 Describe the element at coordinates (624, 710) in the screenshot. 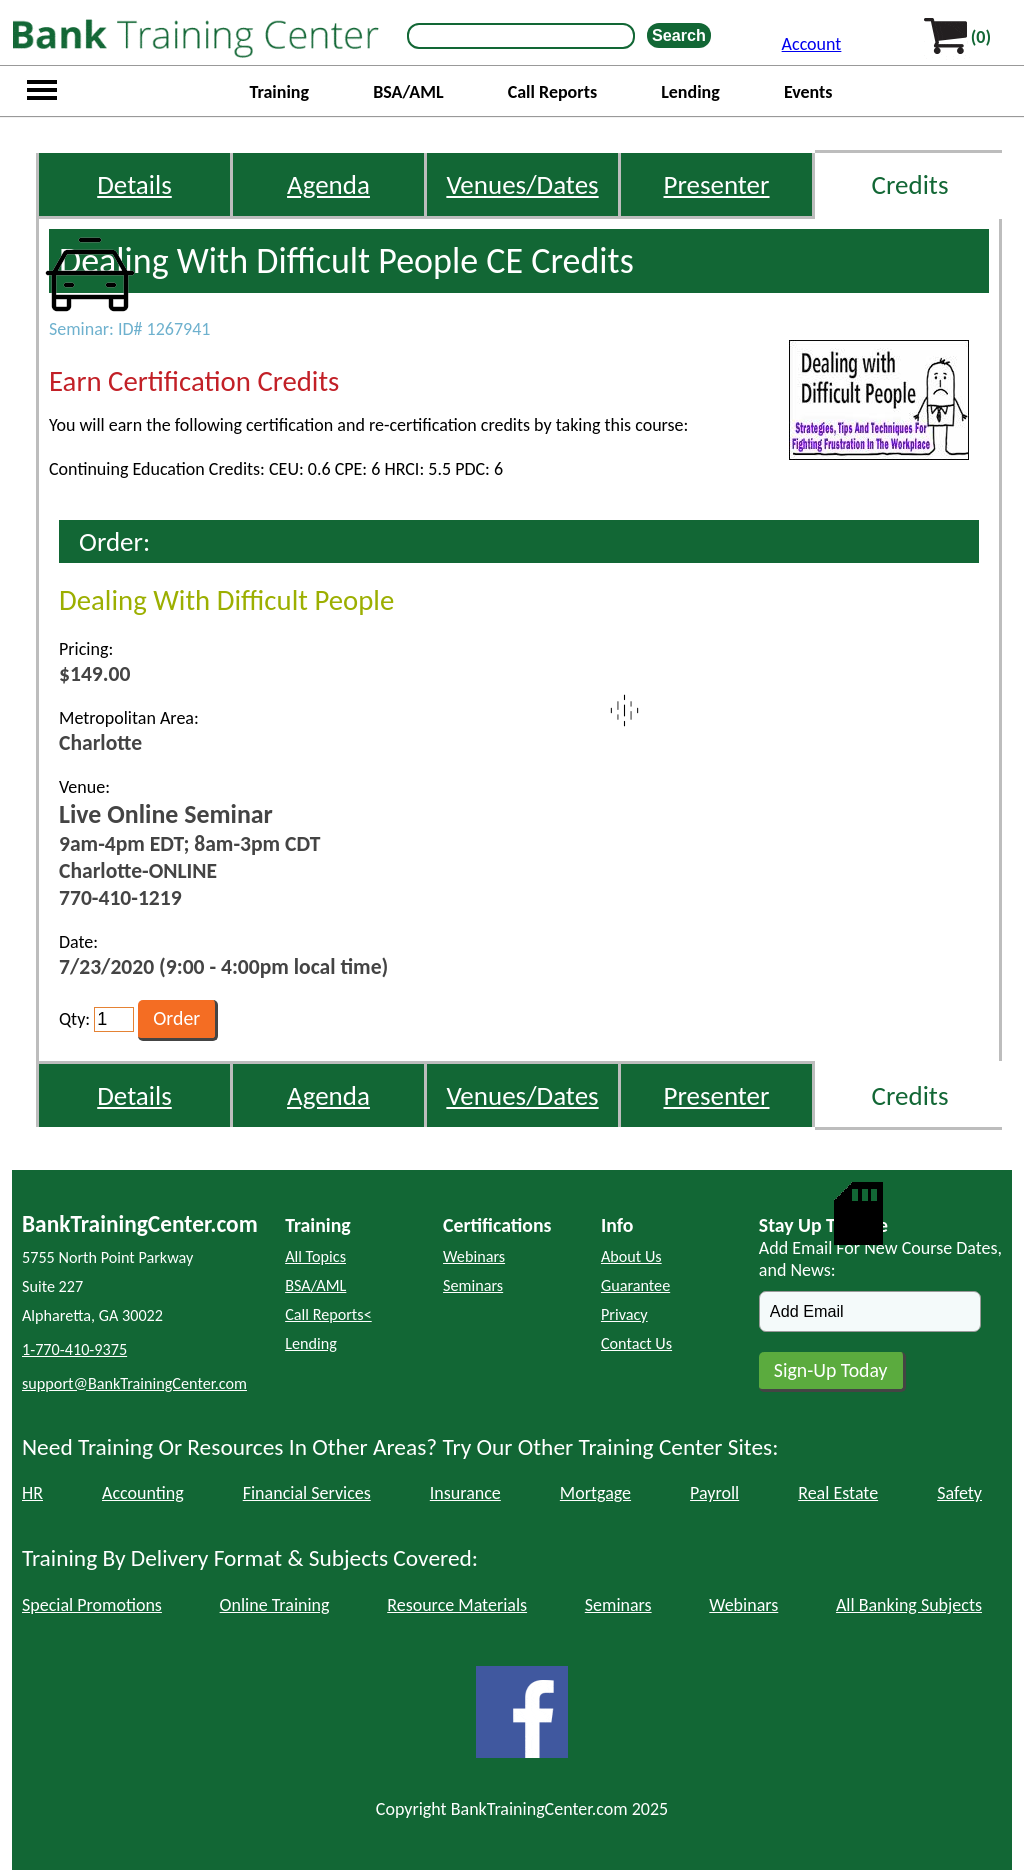

I see `open google podcasts` at that location.